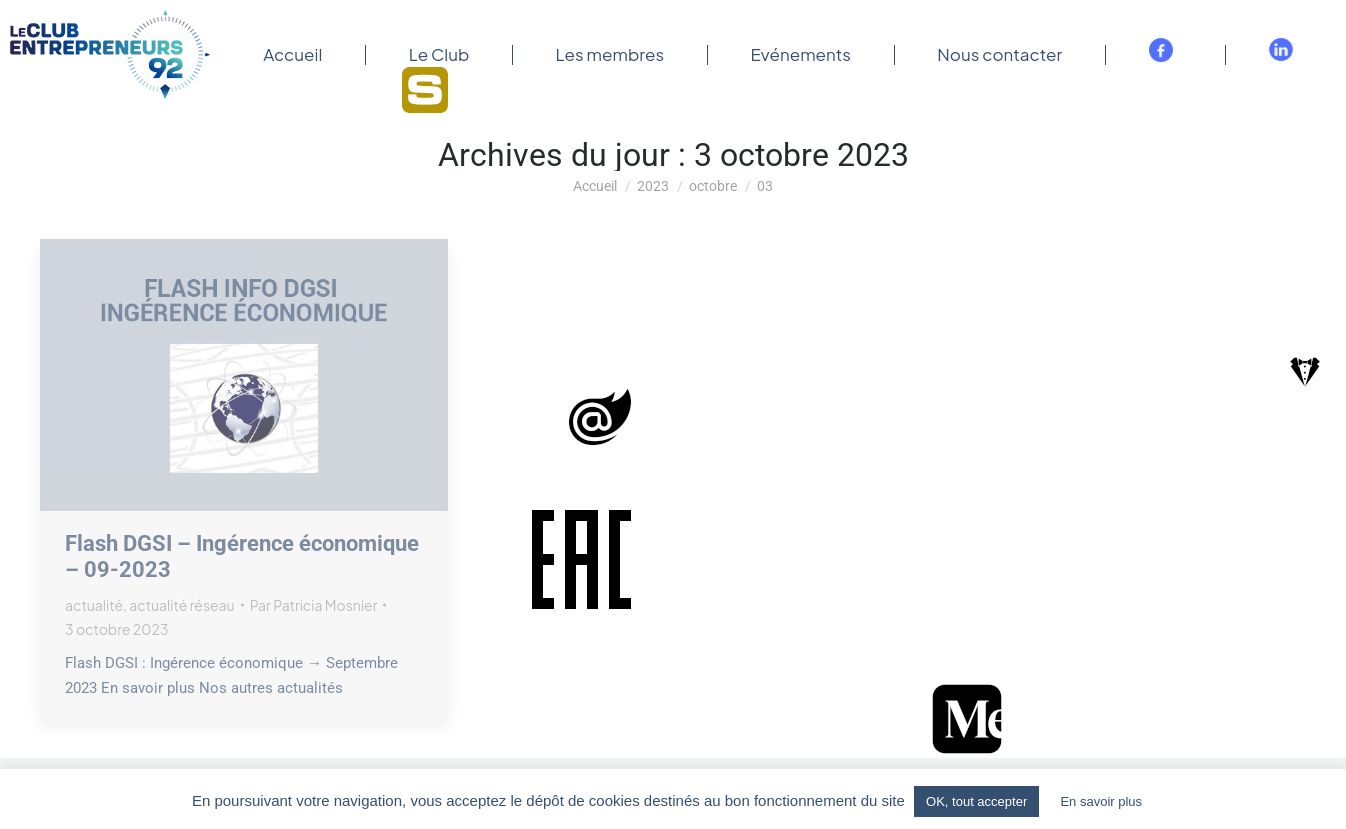  What do you see at coordinates (425, 90) in the screenshot?
I see `open the Simkl app` at bounding box center [425, 90].